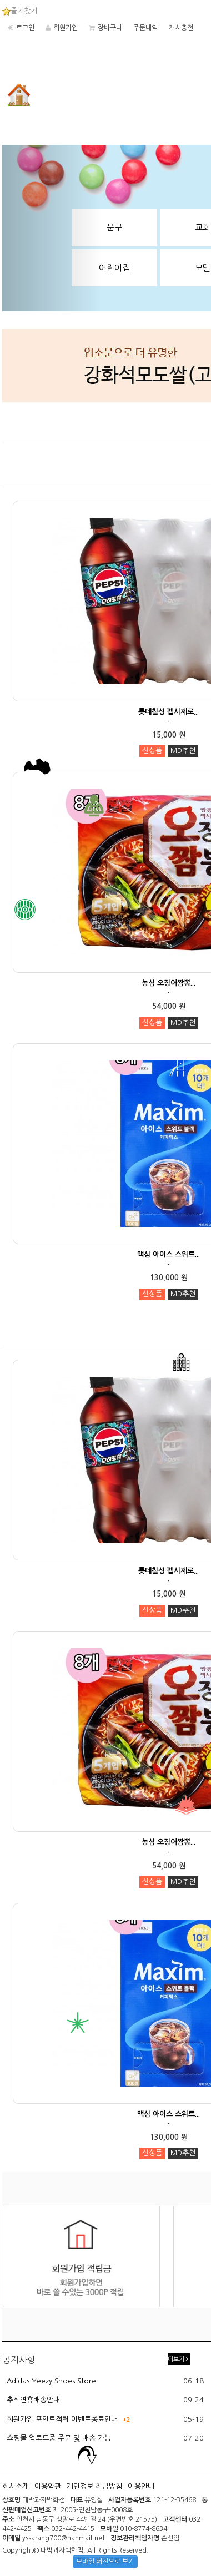 This screenshot has width=211, height=2576. I want to click on find nearby hospitals or medical facilities, so click(181, 1362).